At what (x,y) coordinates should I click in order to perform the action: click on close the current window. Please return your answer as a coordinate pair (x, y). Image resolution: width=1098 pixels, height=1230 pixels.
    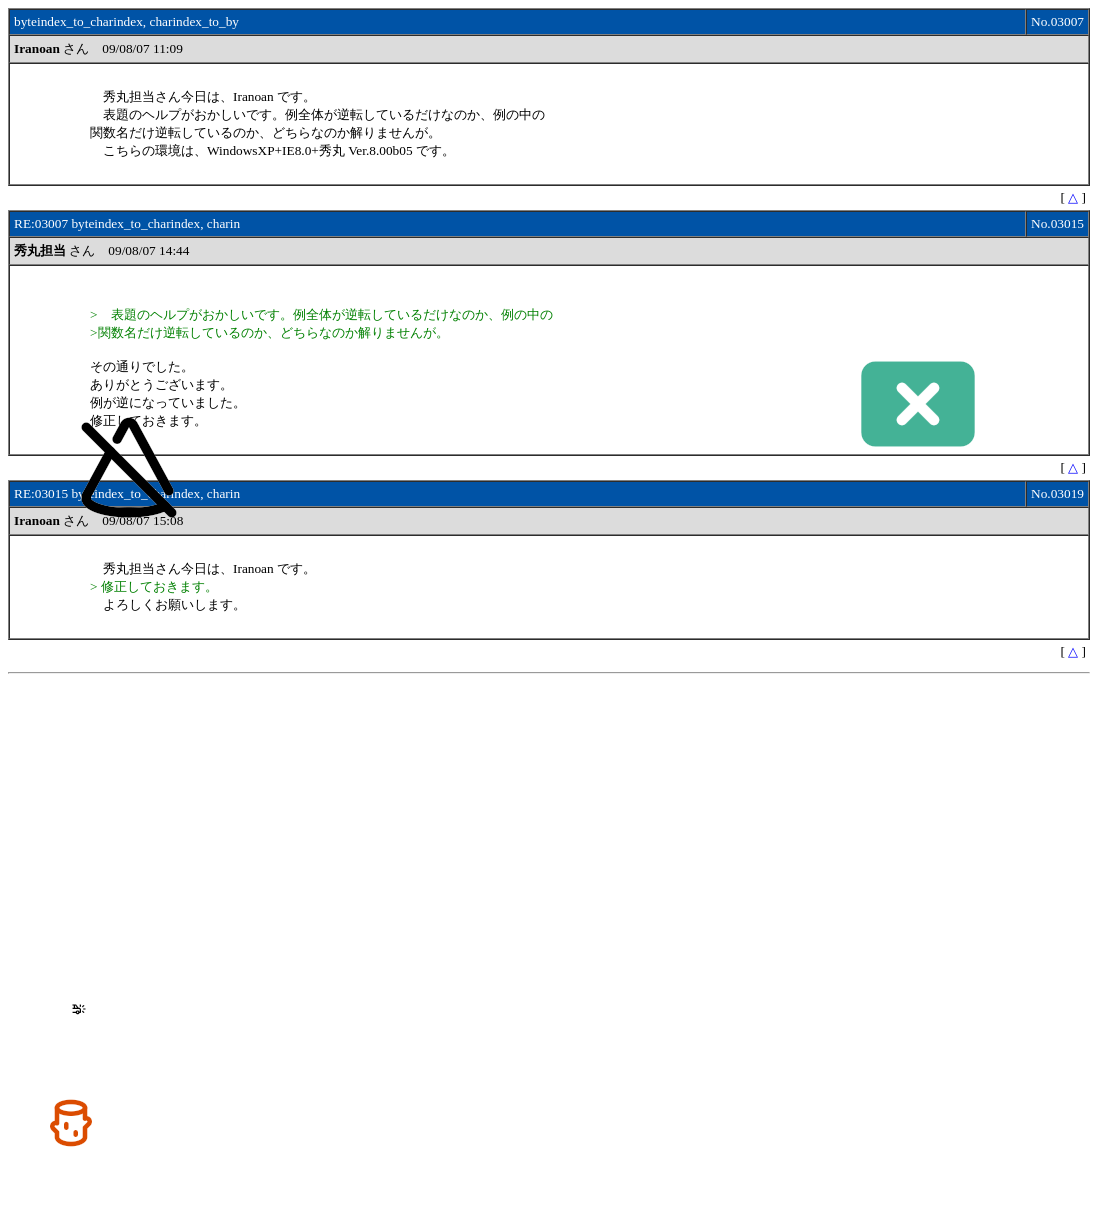
    Looking at the image, I should click on (918, 404).